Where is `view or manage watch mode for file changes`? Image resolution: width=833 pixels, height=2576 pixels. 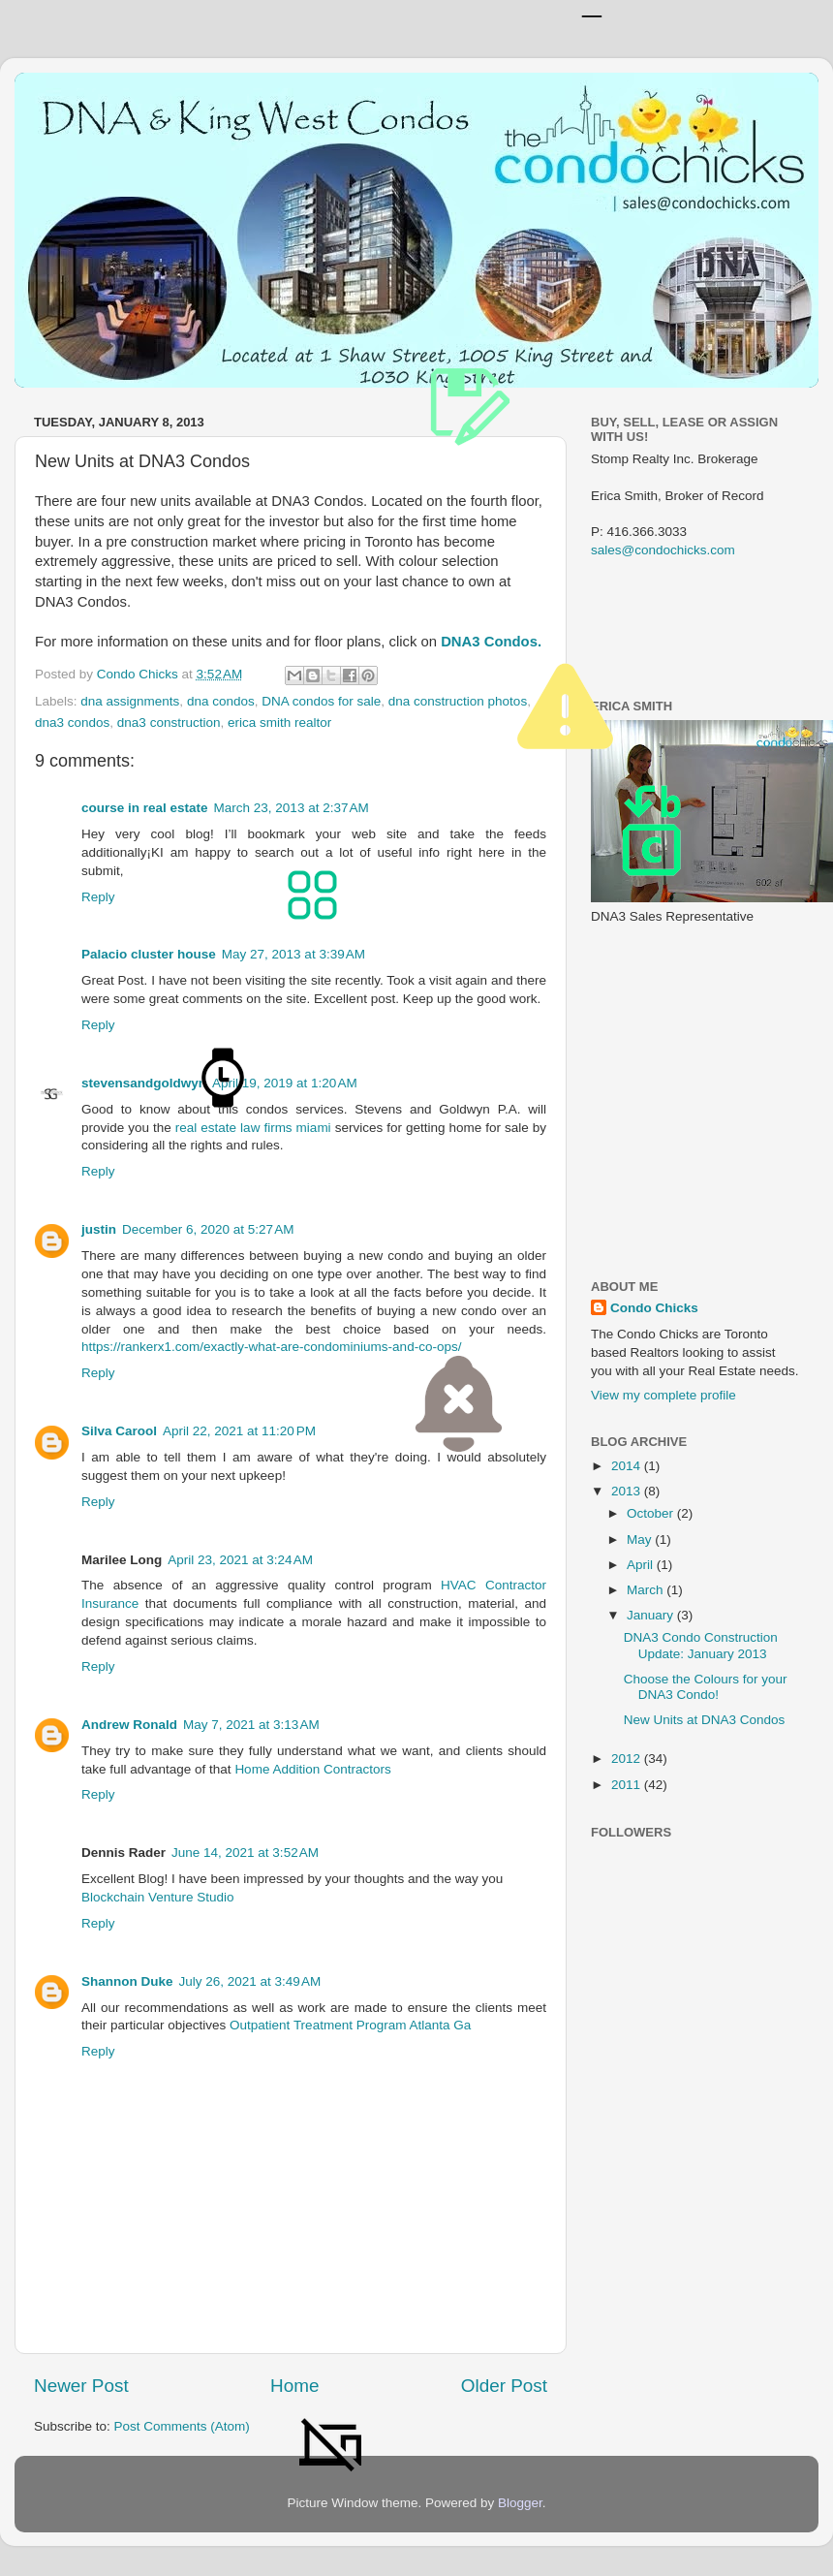
view or manage watch mode for file changes is located at coordinates (223, 1078).